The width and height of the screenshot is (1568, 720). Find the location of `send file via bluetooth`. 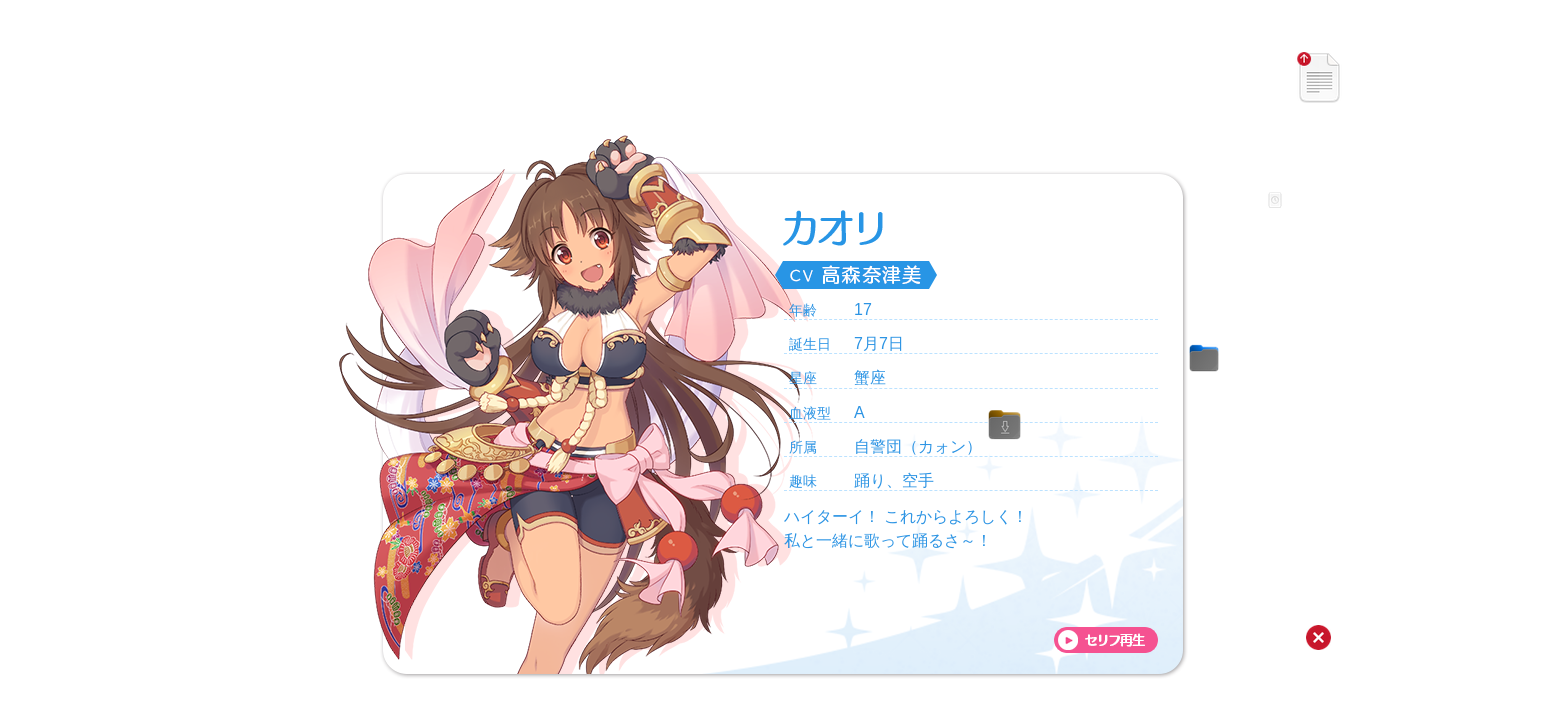

send file via bluetooth is located at coordinates (1319, 77).